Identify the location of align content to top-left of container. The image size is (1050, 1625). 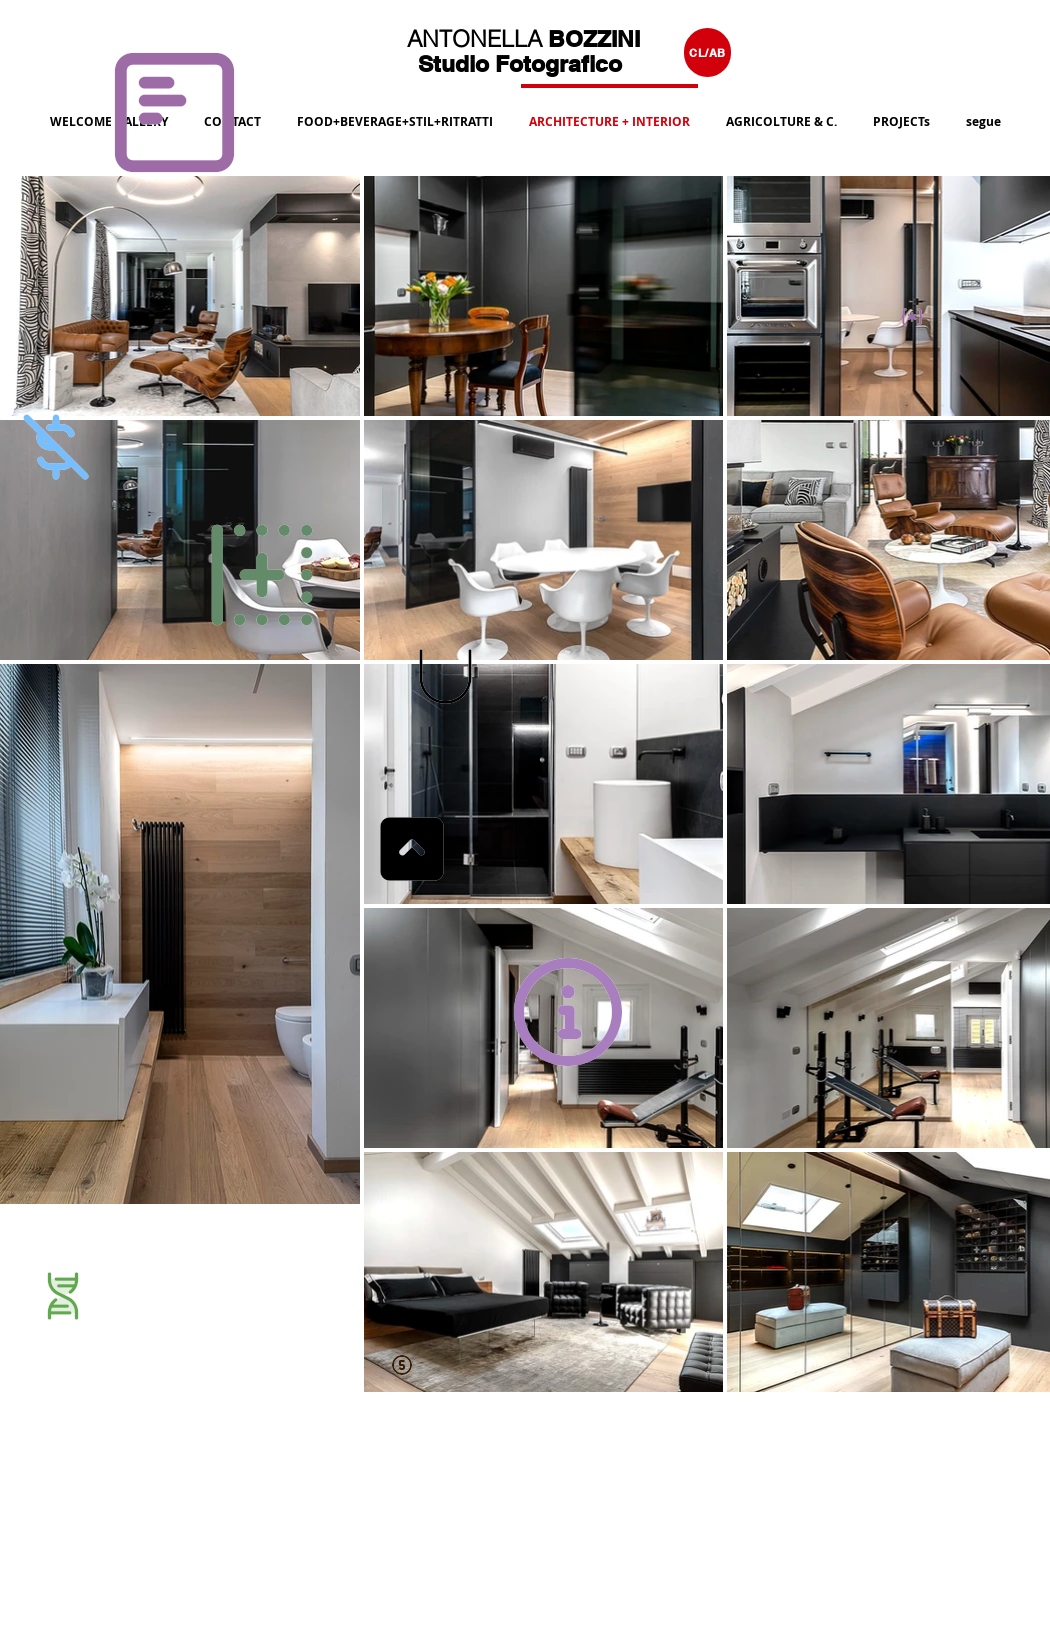
(174, 112).